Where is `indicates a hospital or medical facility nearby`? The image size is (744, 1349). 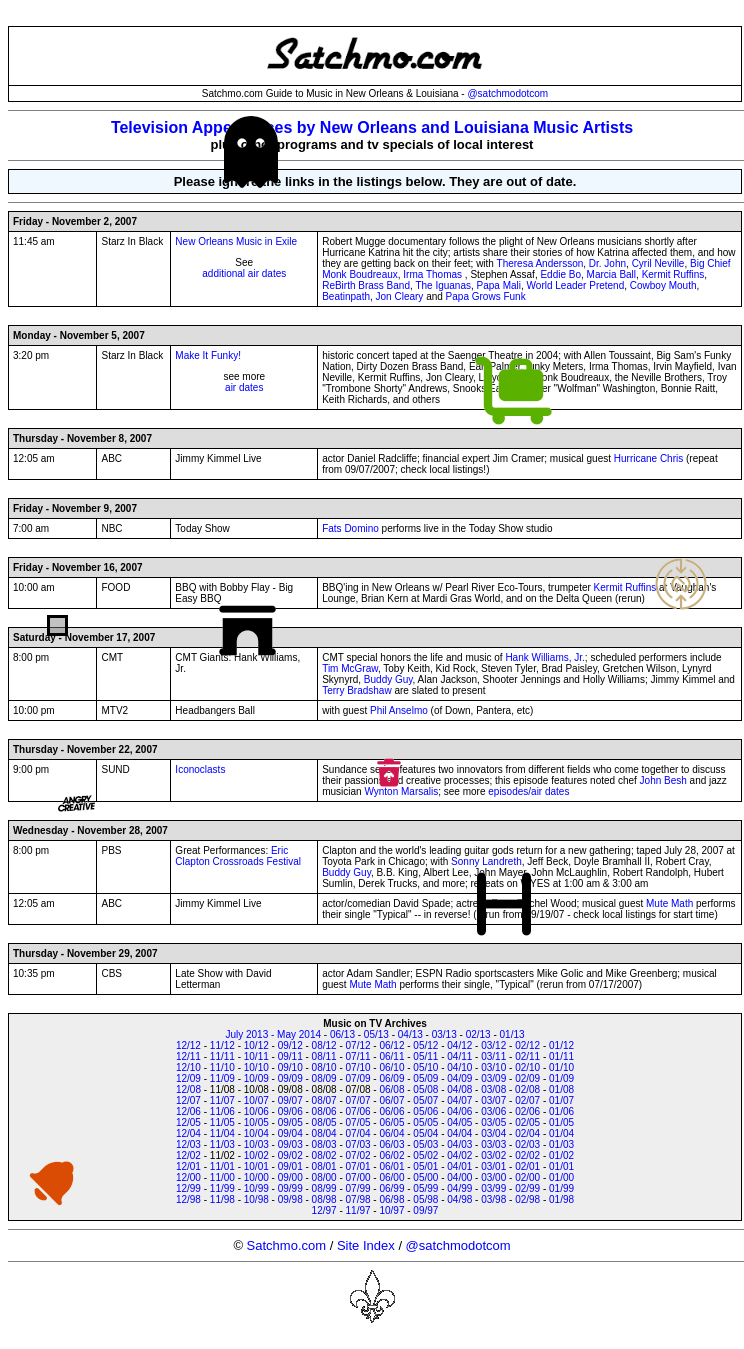 indicates a hospital or medical facility nearby is located at coordinates (504, 904).